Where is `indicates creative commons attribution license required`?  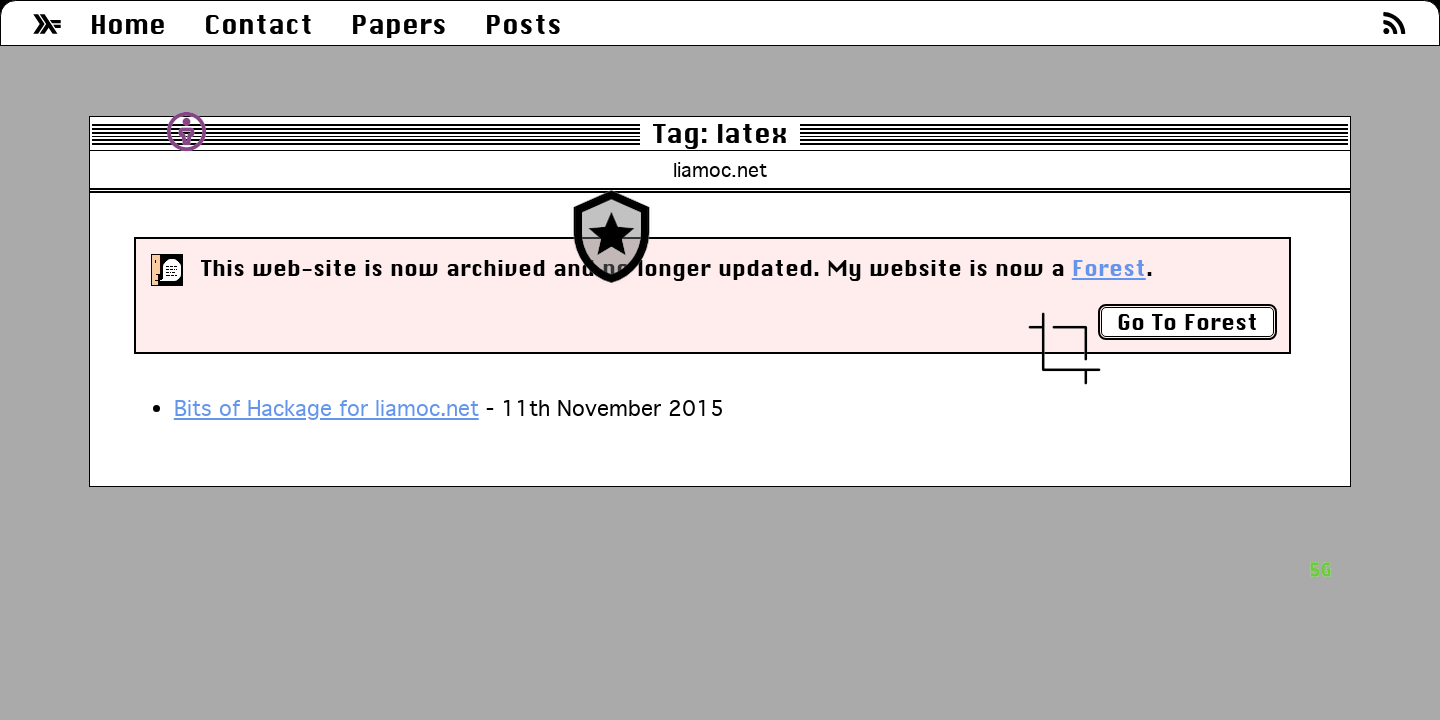 indicates creative commons attribution license required is located at coordinates (186, 131).